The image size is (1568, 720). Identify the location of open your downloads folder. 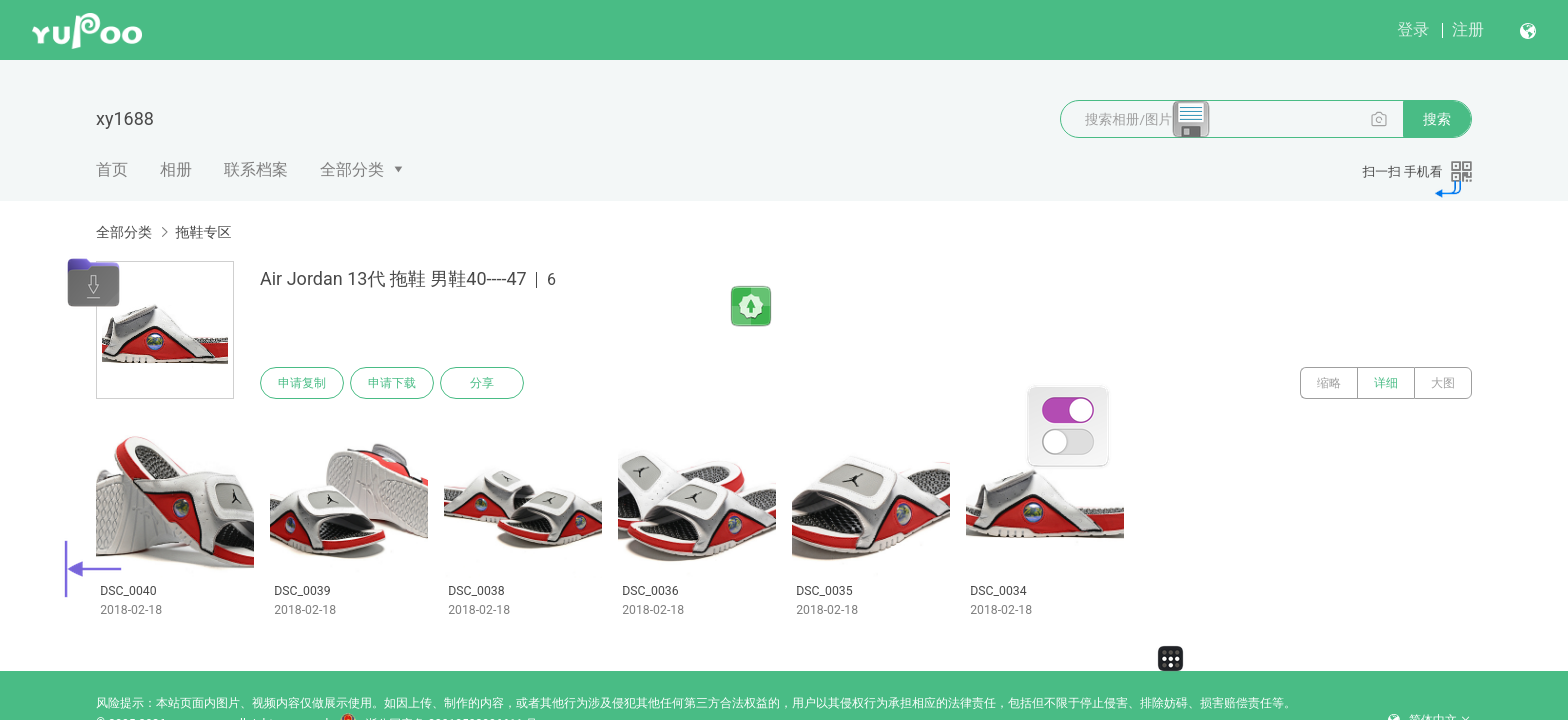
(93, 282).